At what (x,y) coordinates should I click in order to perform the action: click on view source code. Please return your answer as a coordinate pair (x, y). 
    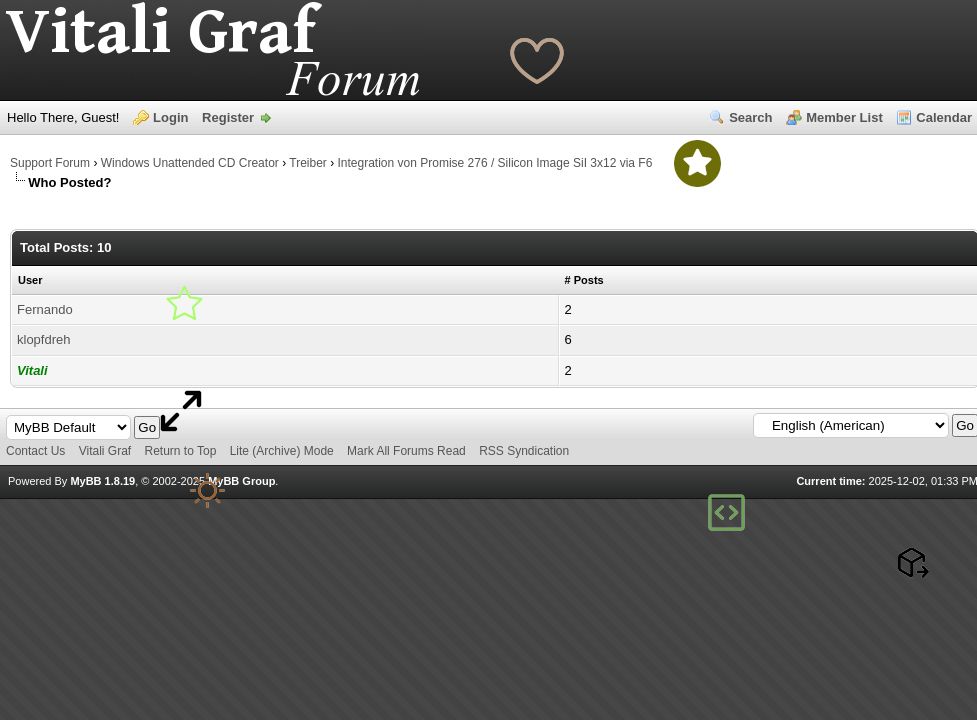
    Looking at the image, I should click on (726, 512).